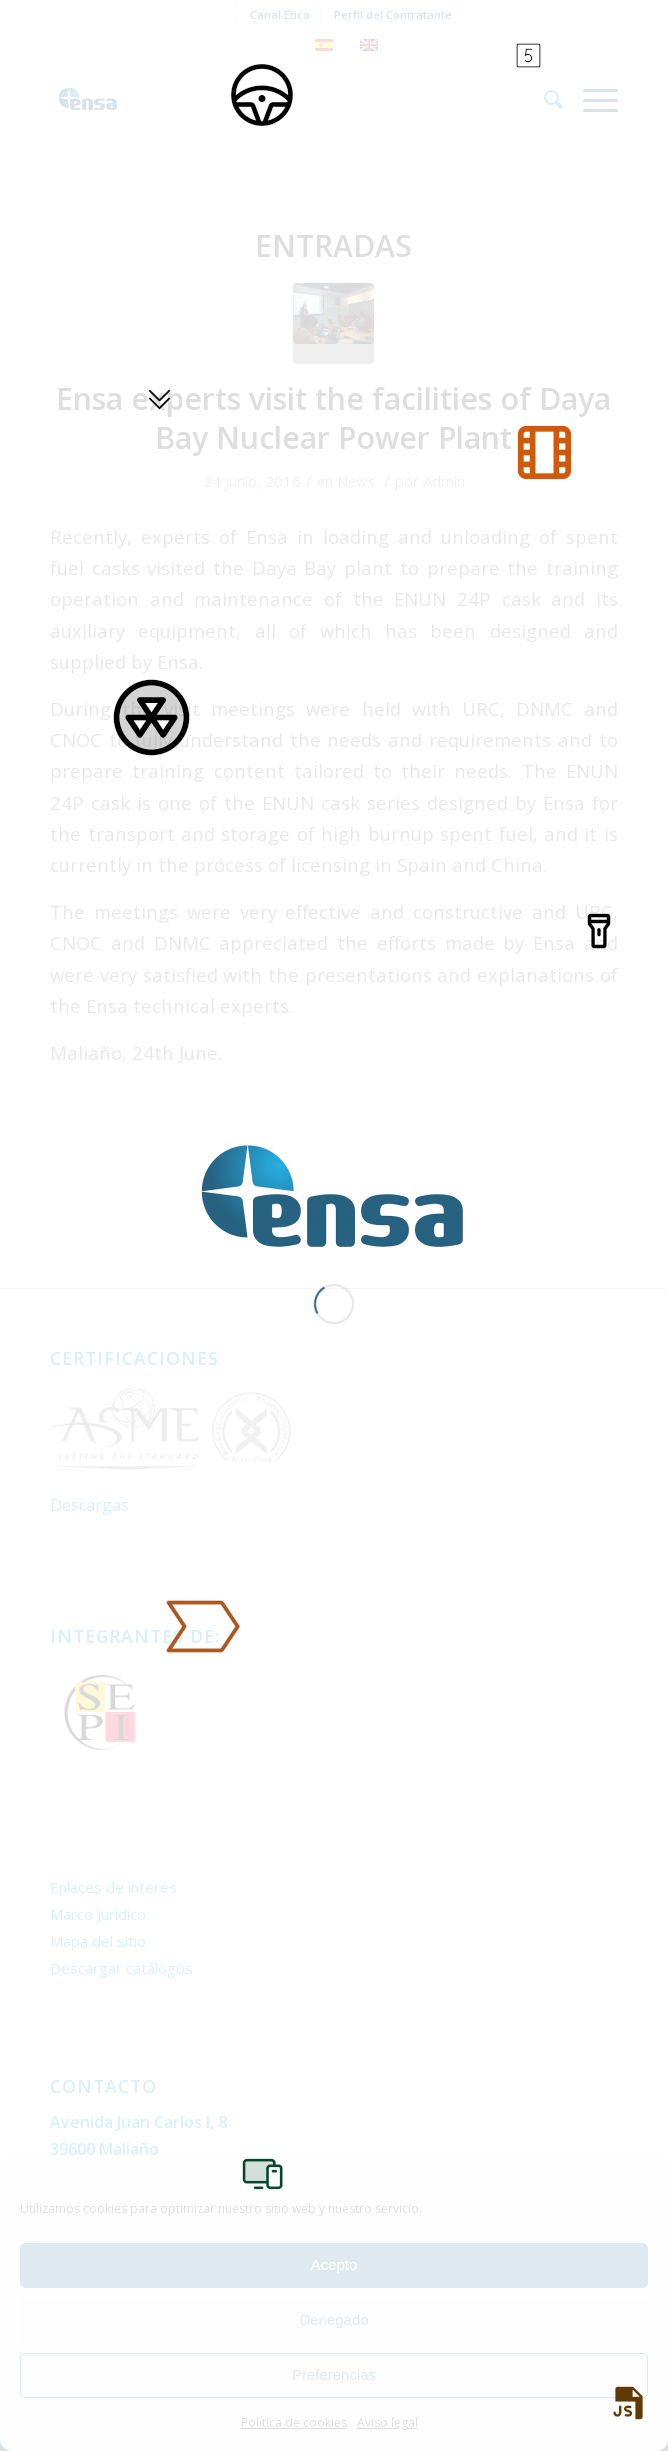 The height and width of the screenshot is (2451, 668). I want to click on fallout shelter location indicator, so click(151, 717).